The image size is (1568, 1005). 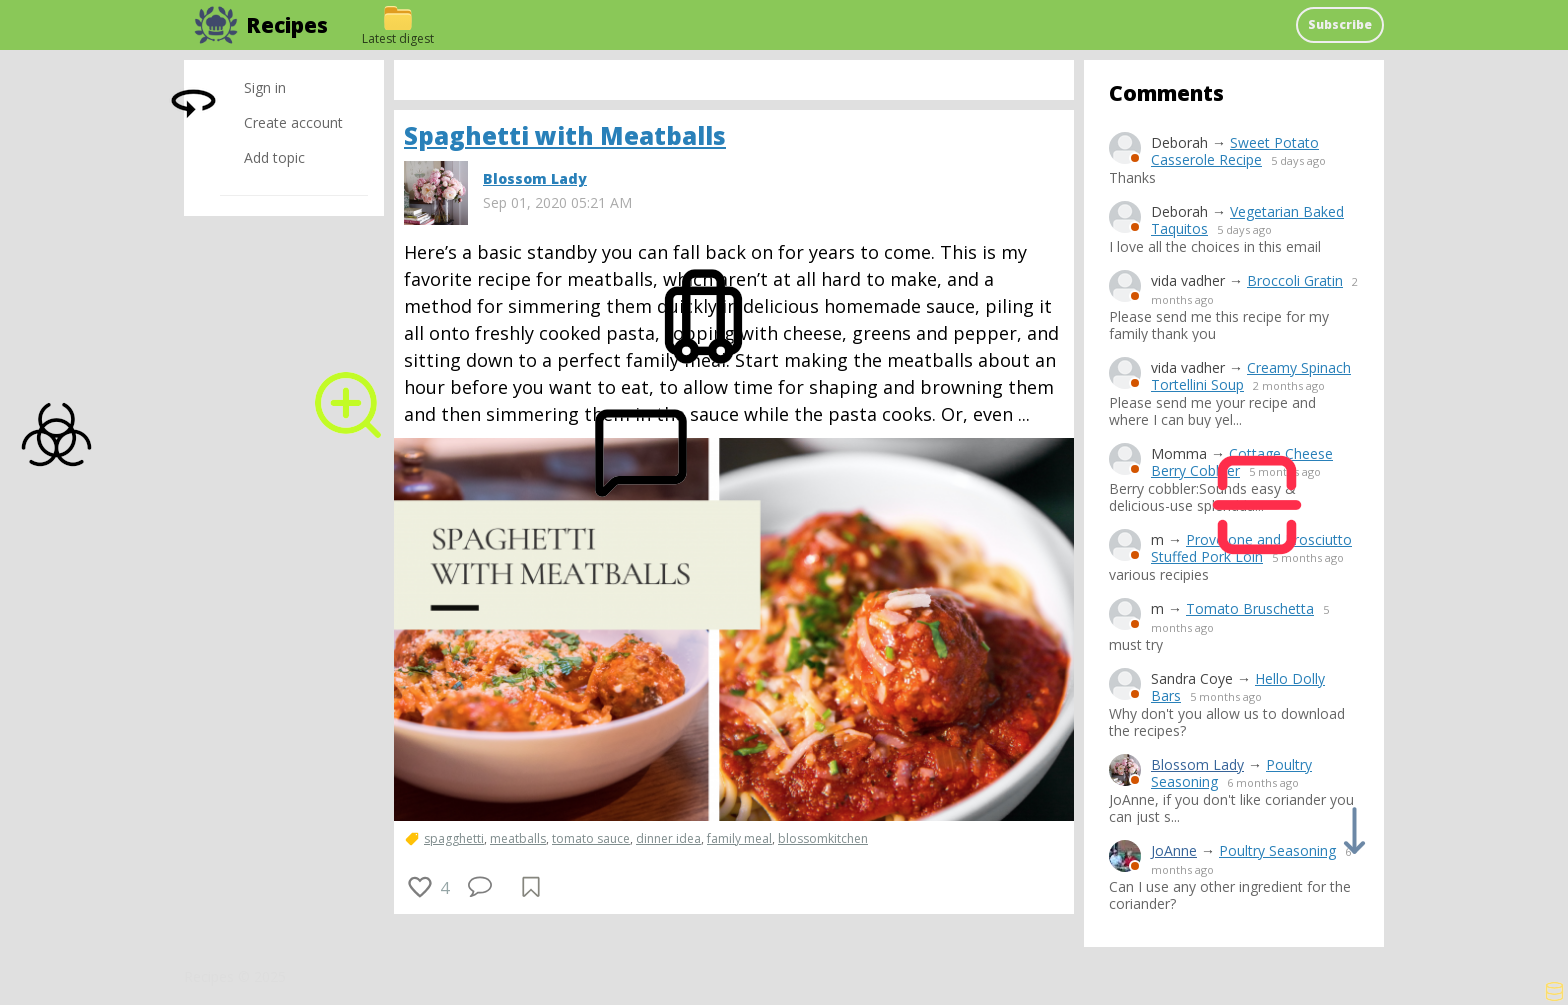 I want to click on view 360-degree panorama or image, so click(x=193, y=100).